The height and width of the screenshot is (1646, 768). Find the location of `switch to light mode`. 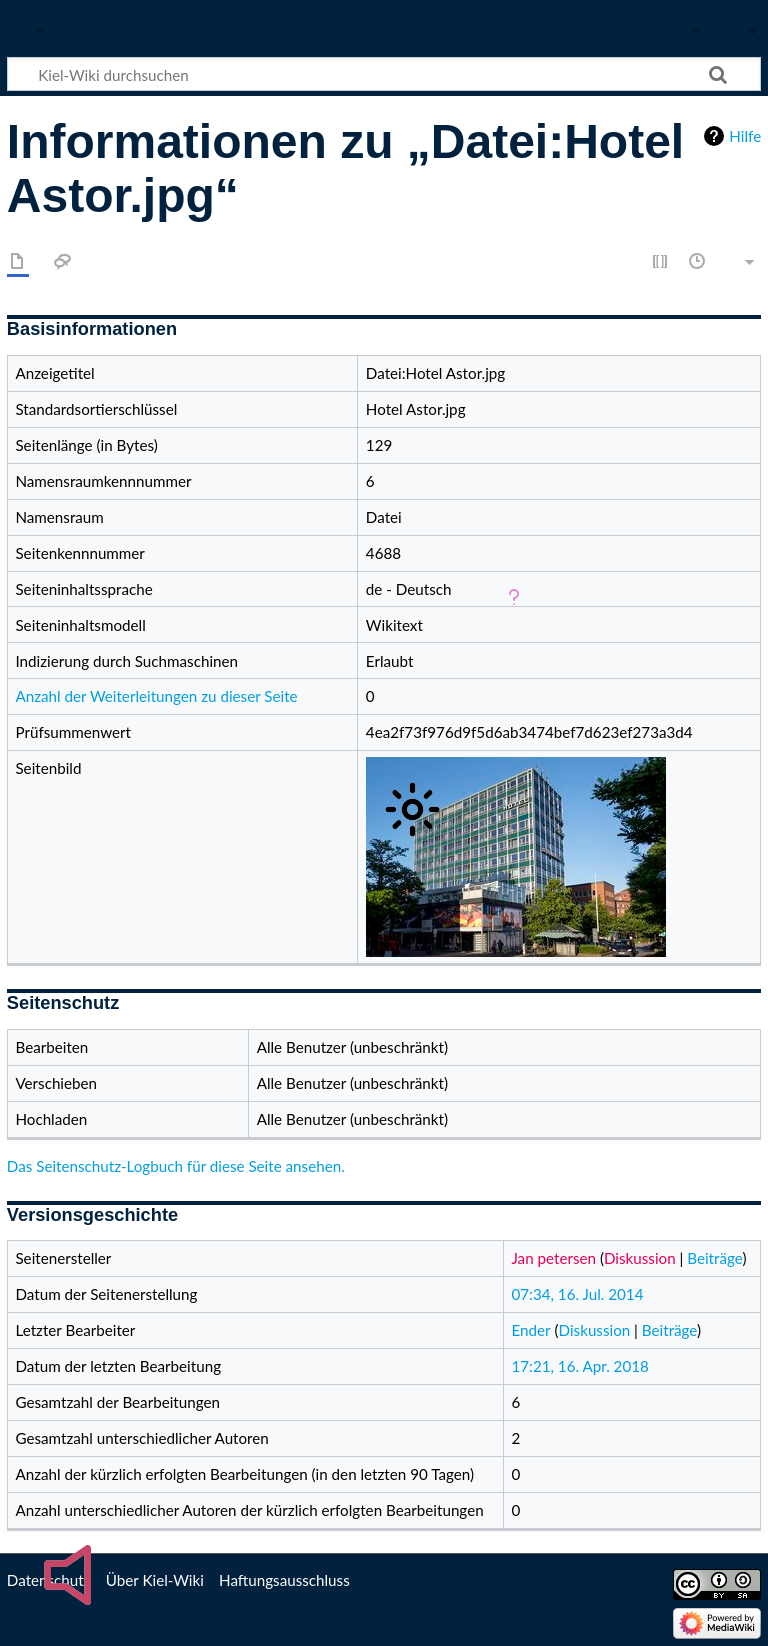

switch to light mode is located at coordinates (412, 809).